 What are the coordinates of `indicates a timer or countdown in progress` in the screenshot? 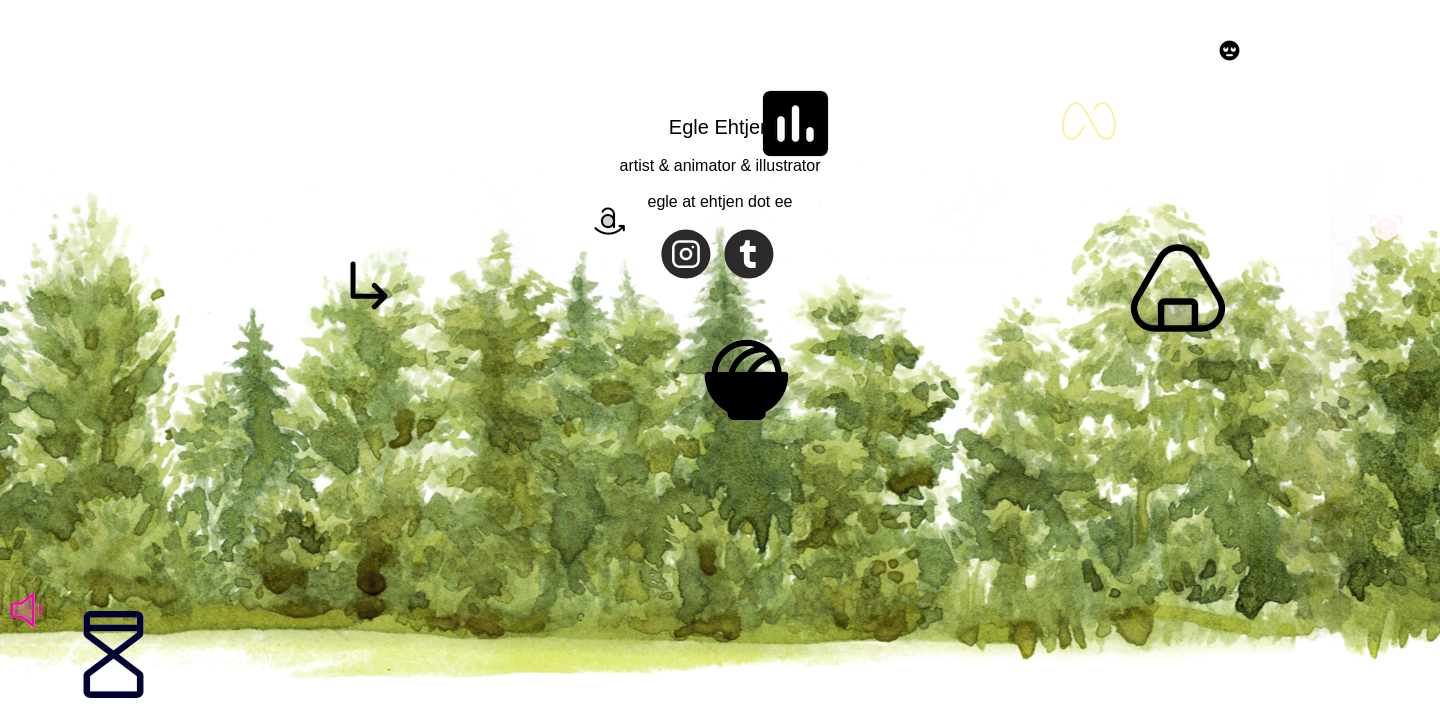 It's located at (113, 654).